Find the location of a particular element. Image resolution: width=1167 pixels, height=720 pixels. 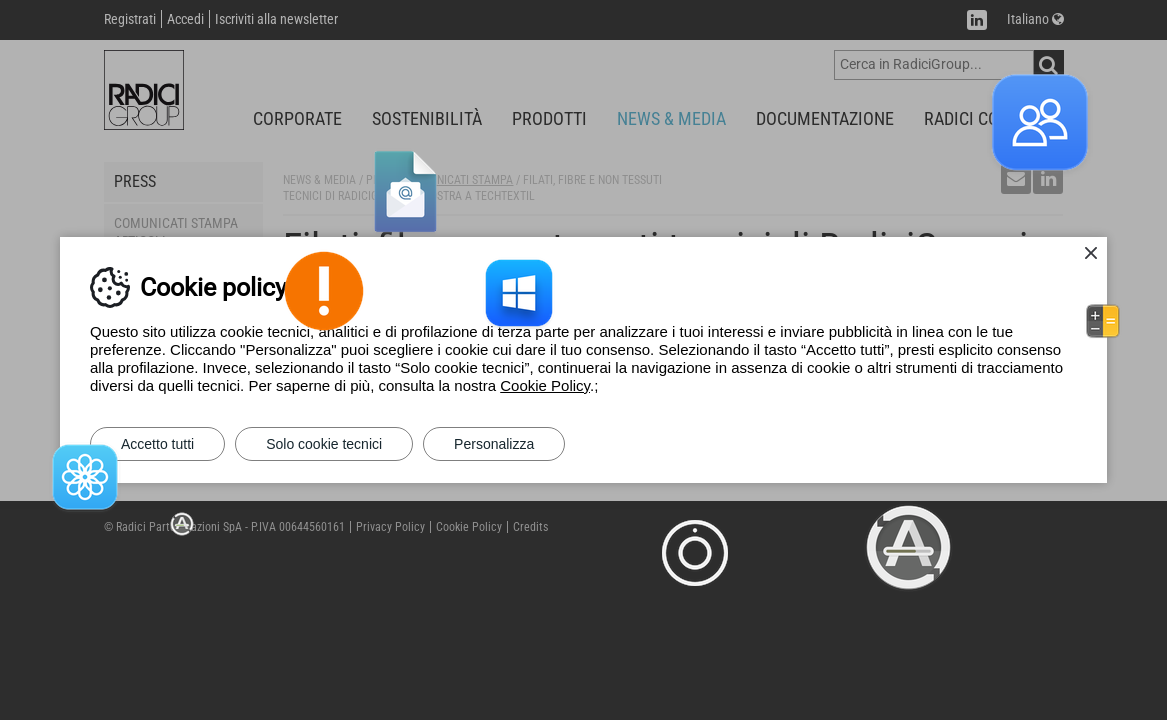

indicates camera is currently active is located at coordinates (695, 553).